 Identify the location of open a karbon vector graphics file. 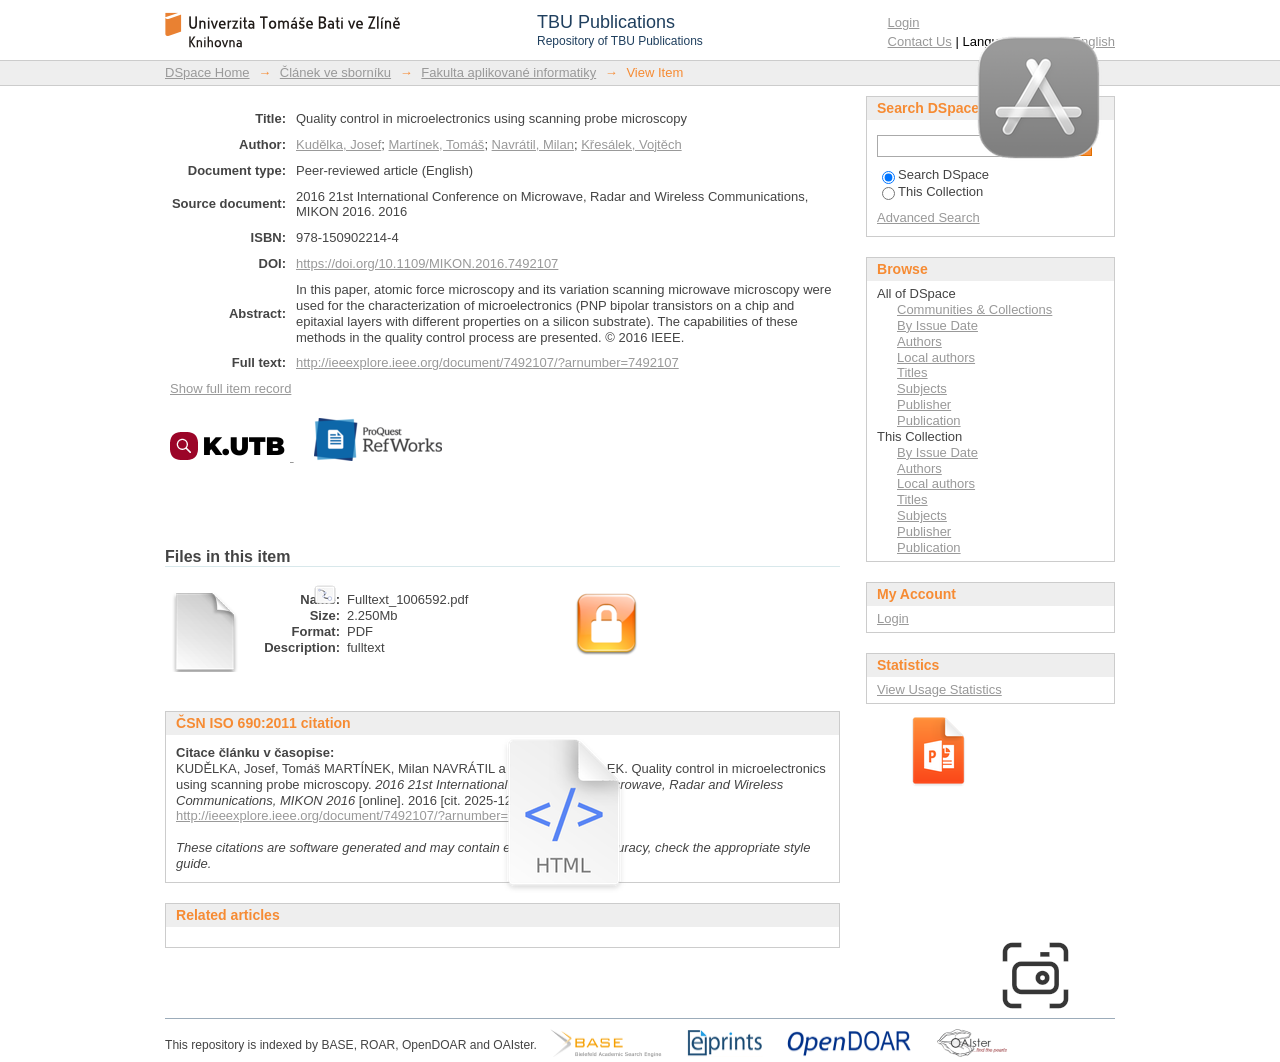
(325, 594).